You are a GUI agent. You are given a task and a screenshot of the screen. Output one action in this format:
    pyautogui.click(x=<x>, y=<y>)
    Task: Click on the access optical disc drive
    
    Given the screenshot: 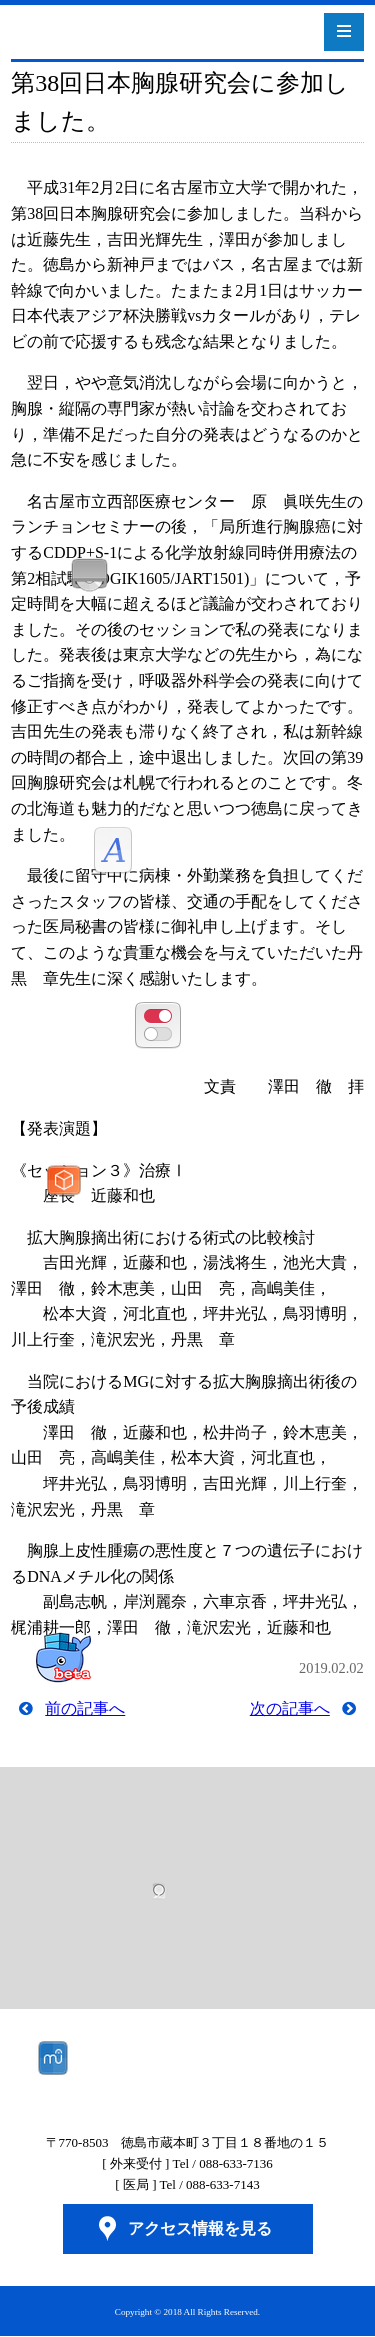 What is the action you would take?
    pyautogui.click(x=89, y=573)
    